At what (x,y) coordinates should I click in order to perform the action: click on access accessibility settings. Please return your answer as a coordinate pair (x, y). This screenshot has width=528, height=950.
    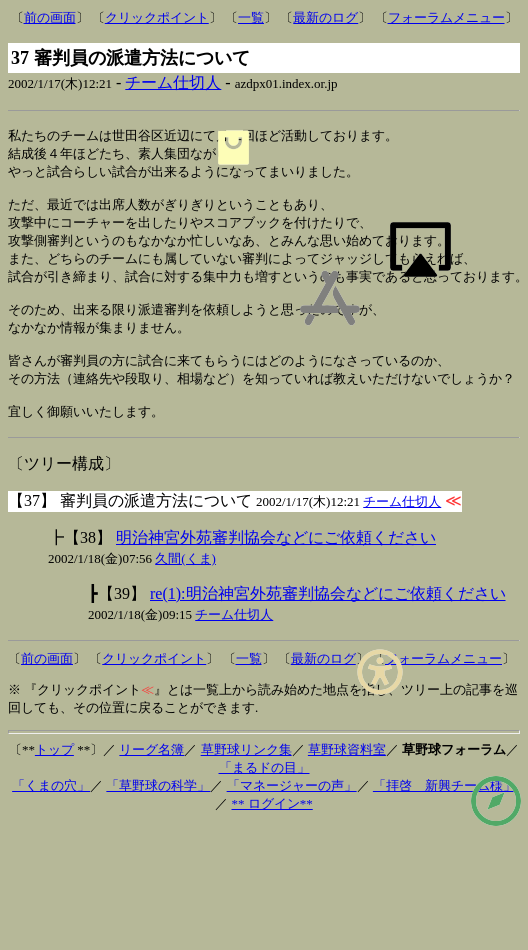
    Looking at the image, I should click on (380, 672).